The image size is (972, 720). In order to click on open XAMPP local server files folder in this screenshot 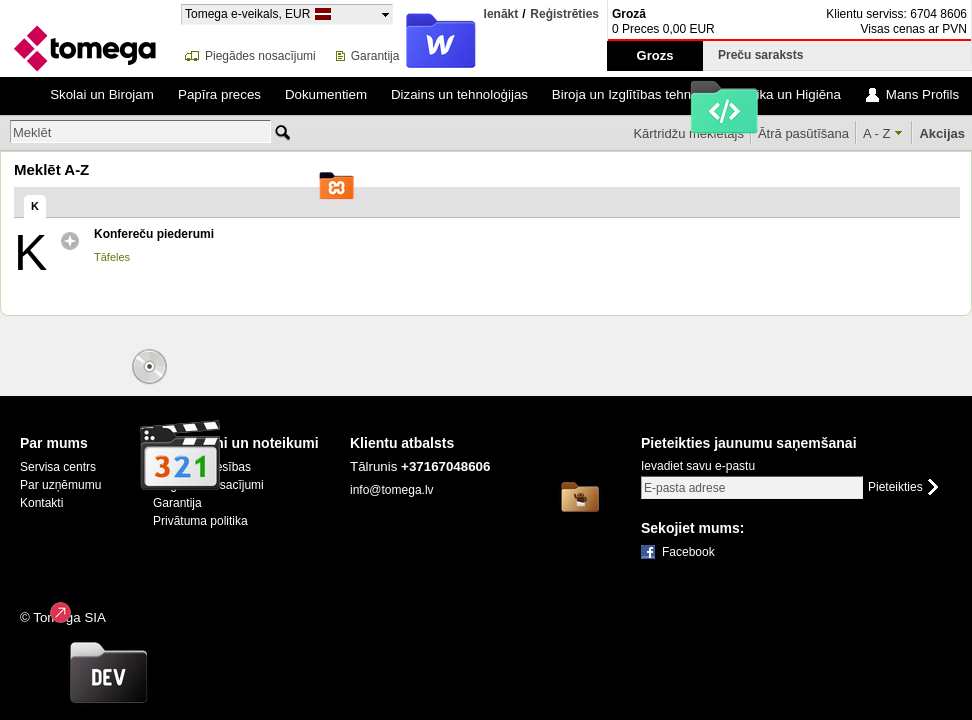, I will do `click(336, 186)`.